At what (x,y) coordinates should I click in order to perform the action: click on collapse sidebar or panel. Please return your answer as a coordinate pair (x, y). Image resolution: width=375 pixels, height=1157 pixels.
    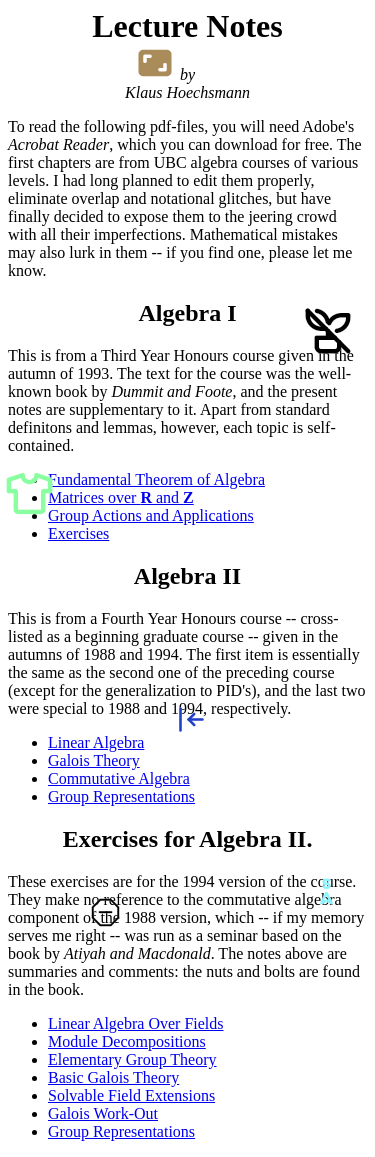
    Looking at the image, I should click on (191, 719).